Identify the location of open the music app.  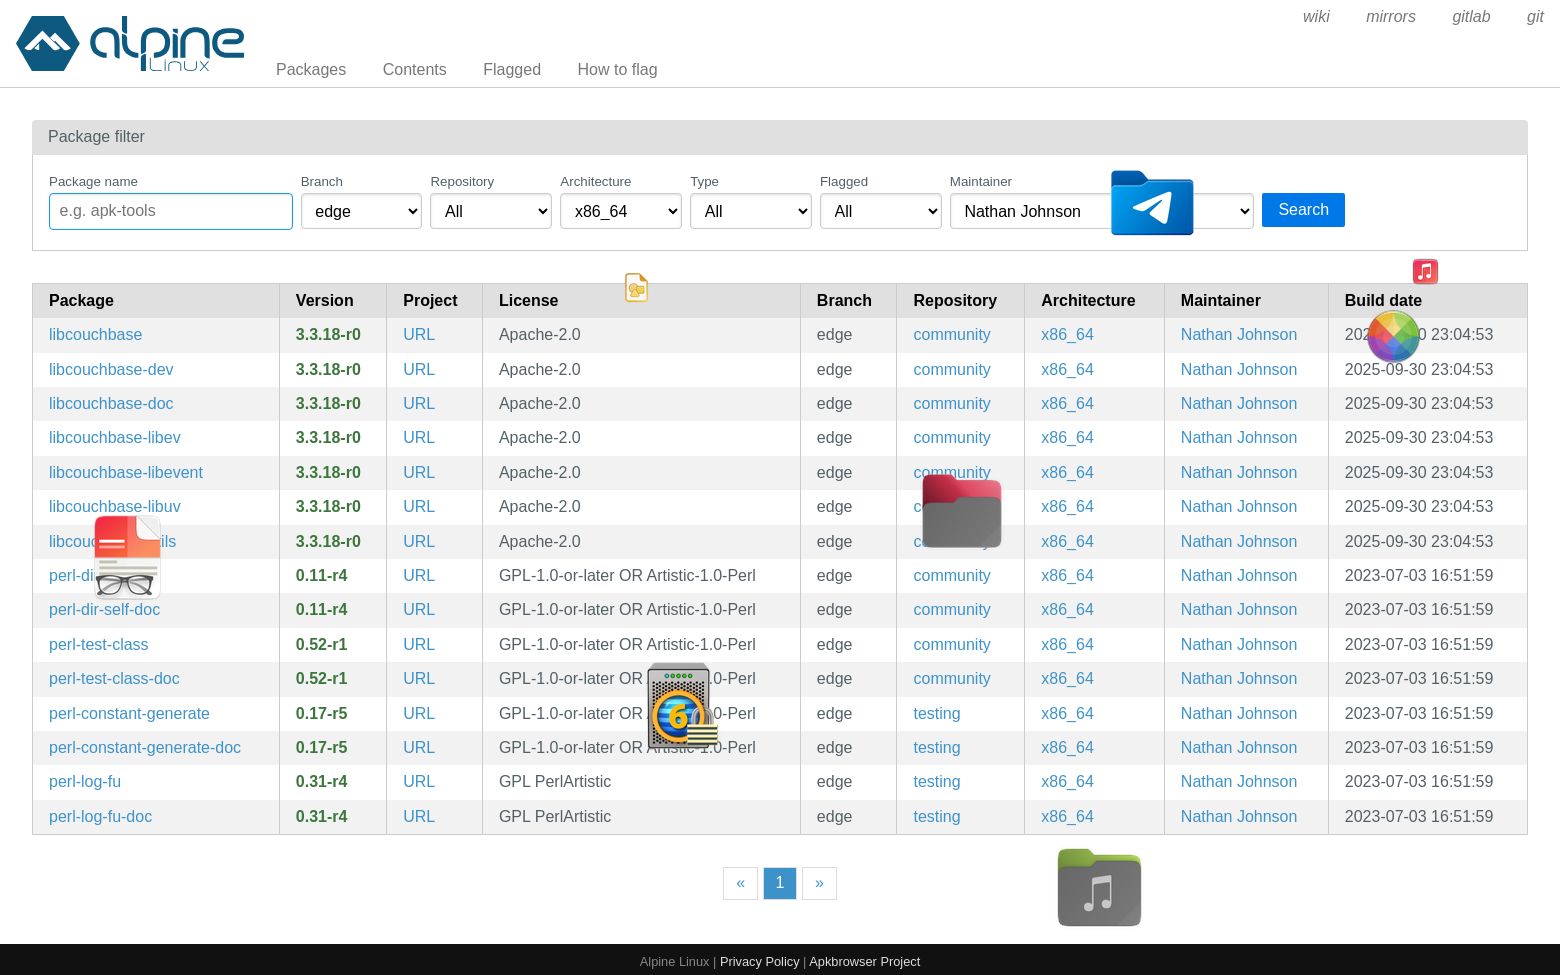
(1425, 271).